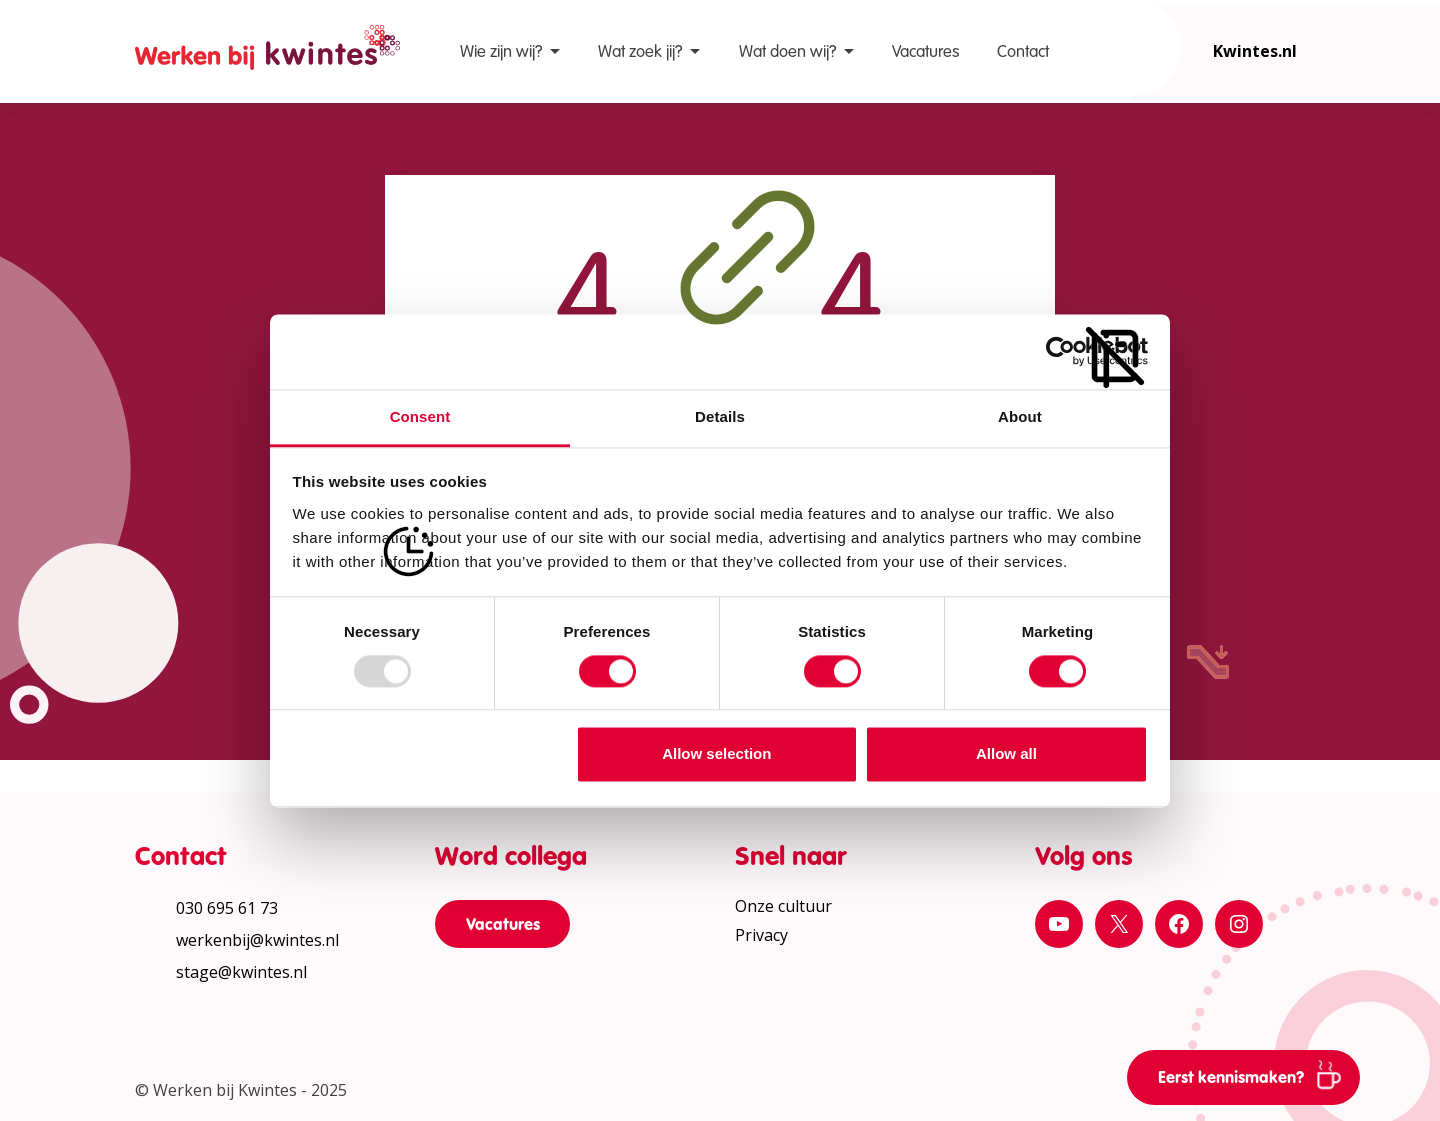 This screenshot has height=1121, width=1440. What do you see at coordinates (1115, 356) in the screenshot?
I see `notebook feature is disabled or unavailable` at bounding box center [1115, 356].